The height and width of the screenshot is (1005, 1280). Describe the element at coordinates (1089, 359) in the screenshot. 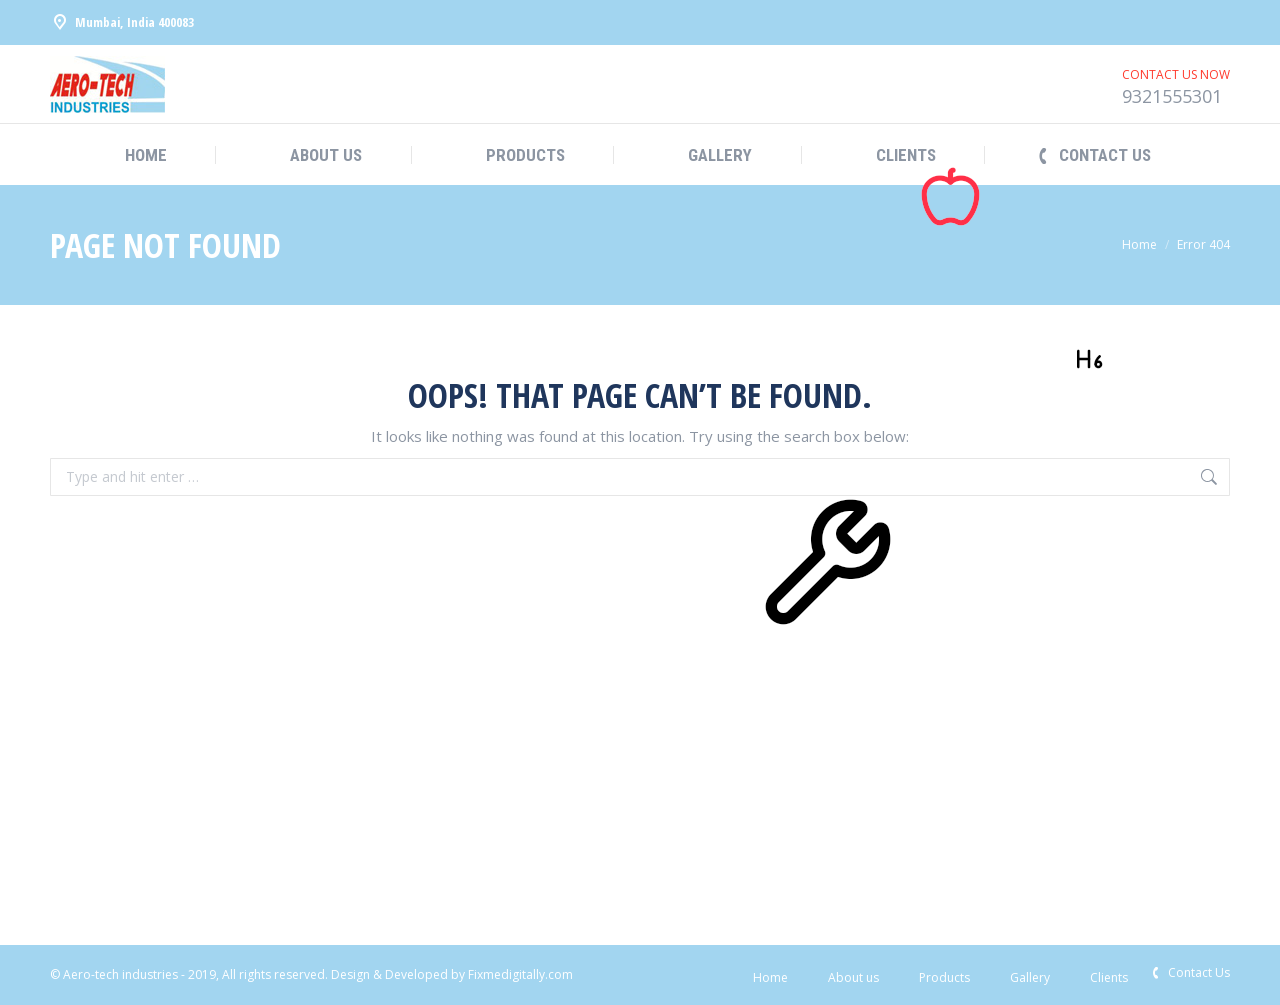

I see `format text as heading level 6` at that location.